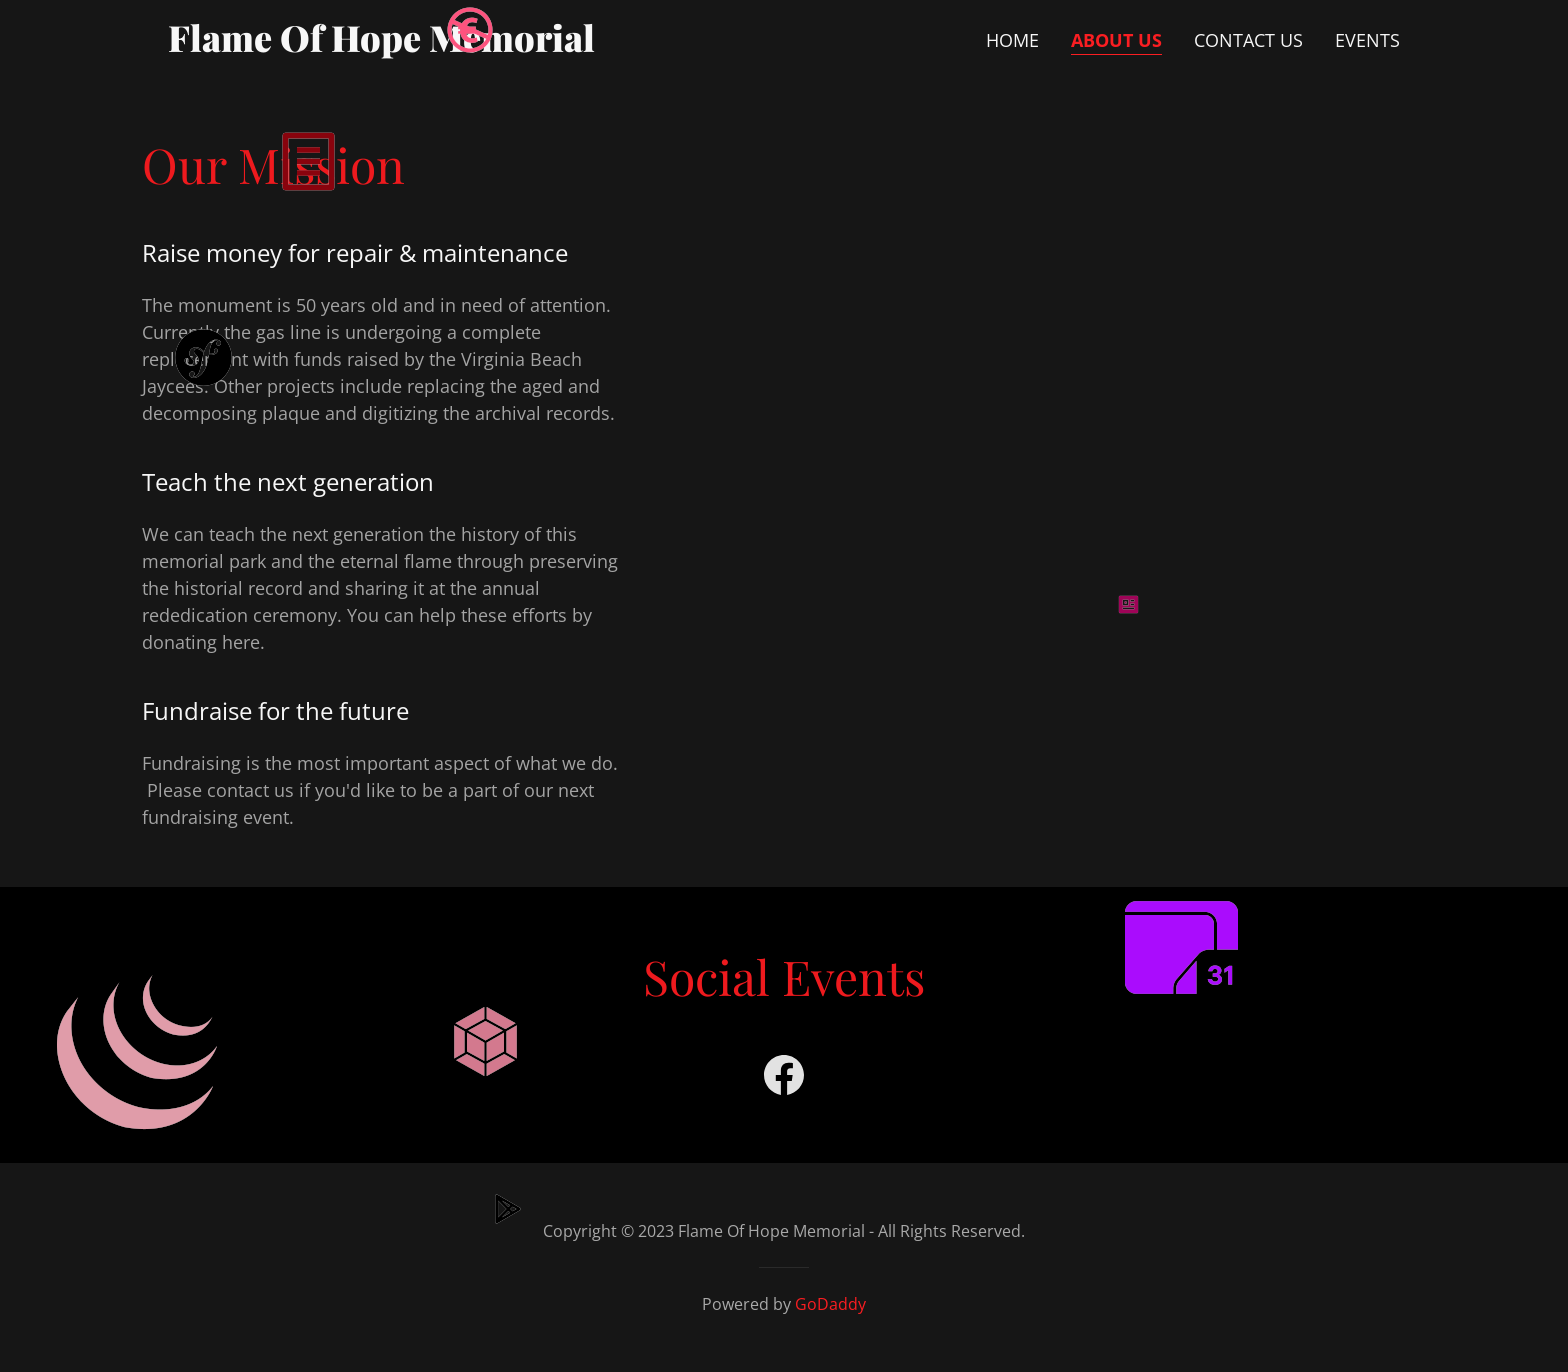  Describe the element at coordinates (203, 357) in the screenshot. I see `symfony framework logo` at that location.